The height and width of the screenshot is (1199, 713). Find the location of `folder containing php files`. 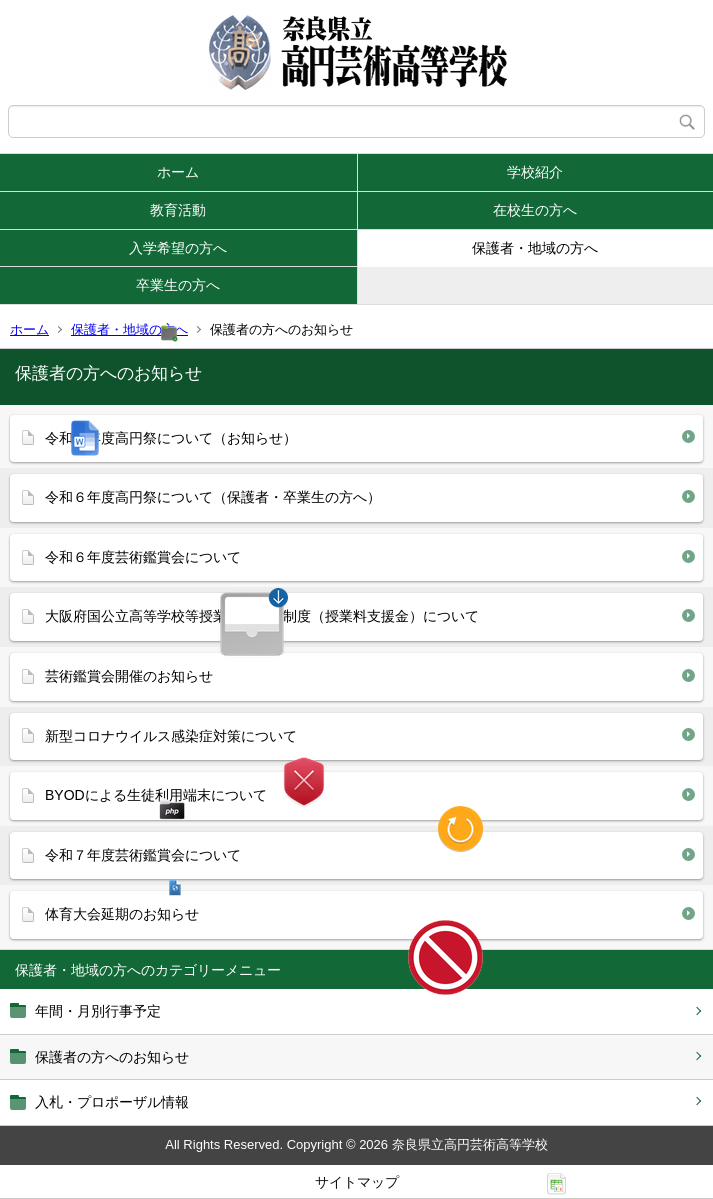

folder containing php files is located at coordinates (172, 810).